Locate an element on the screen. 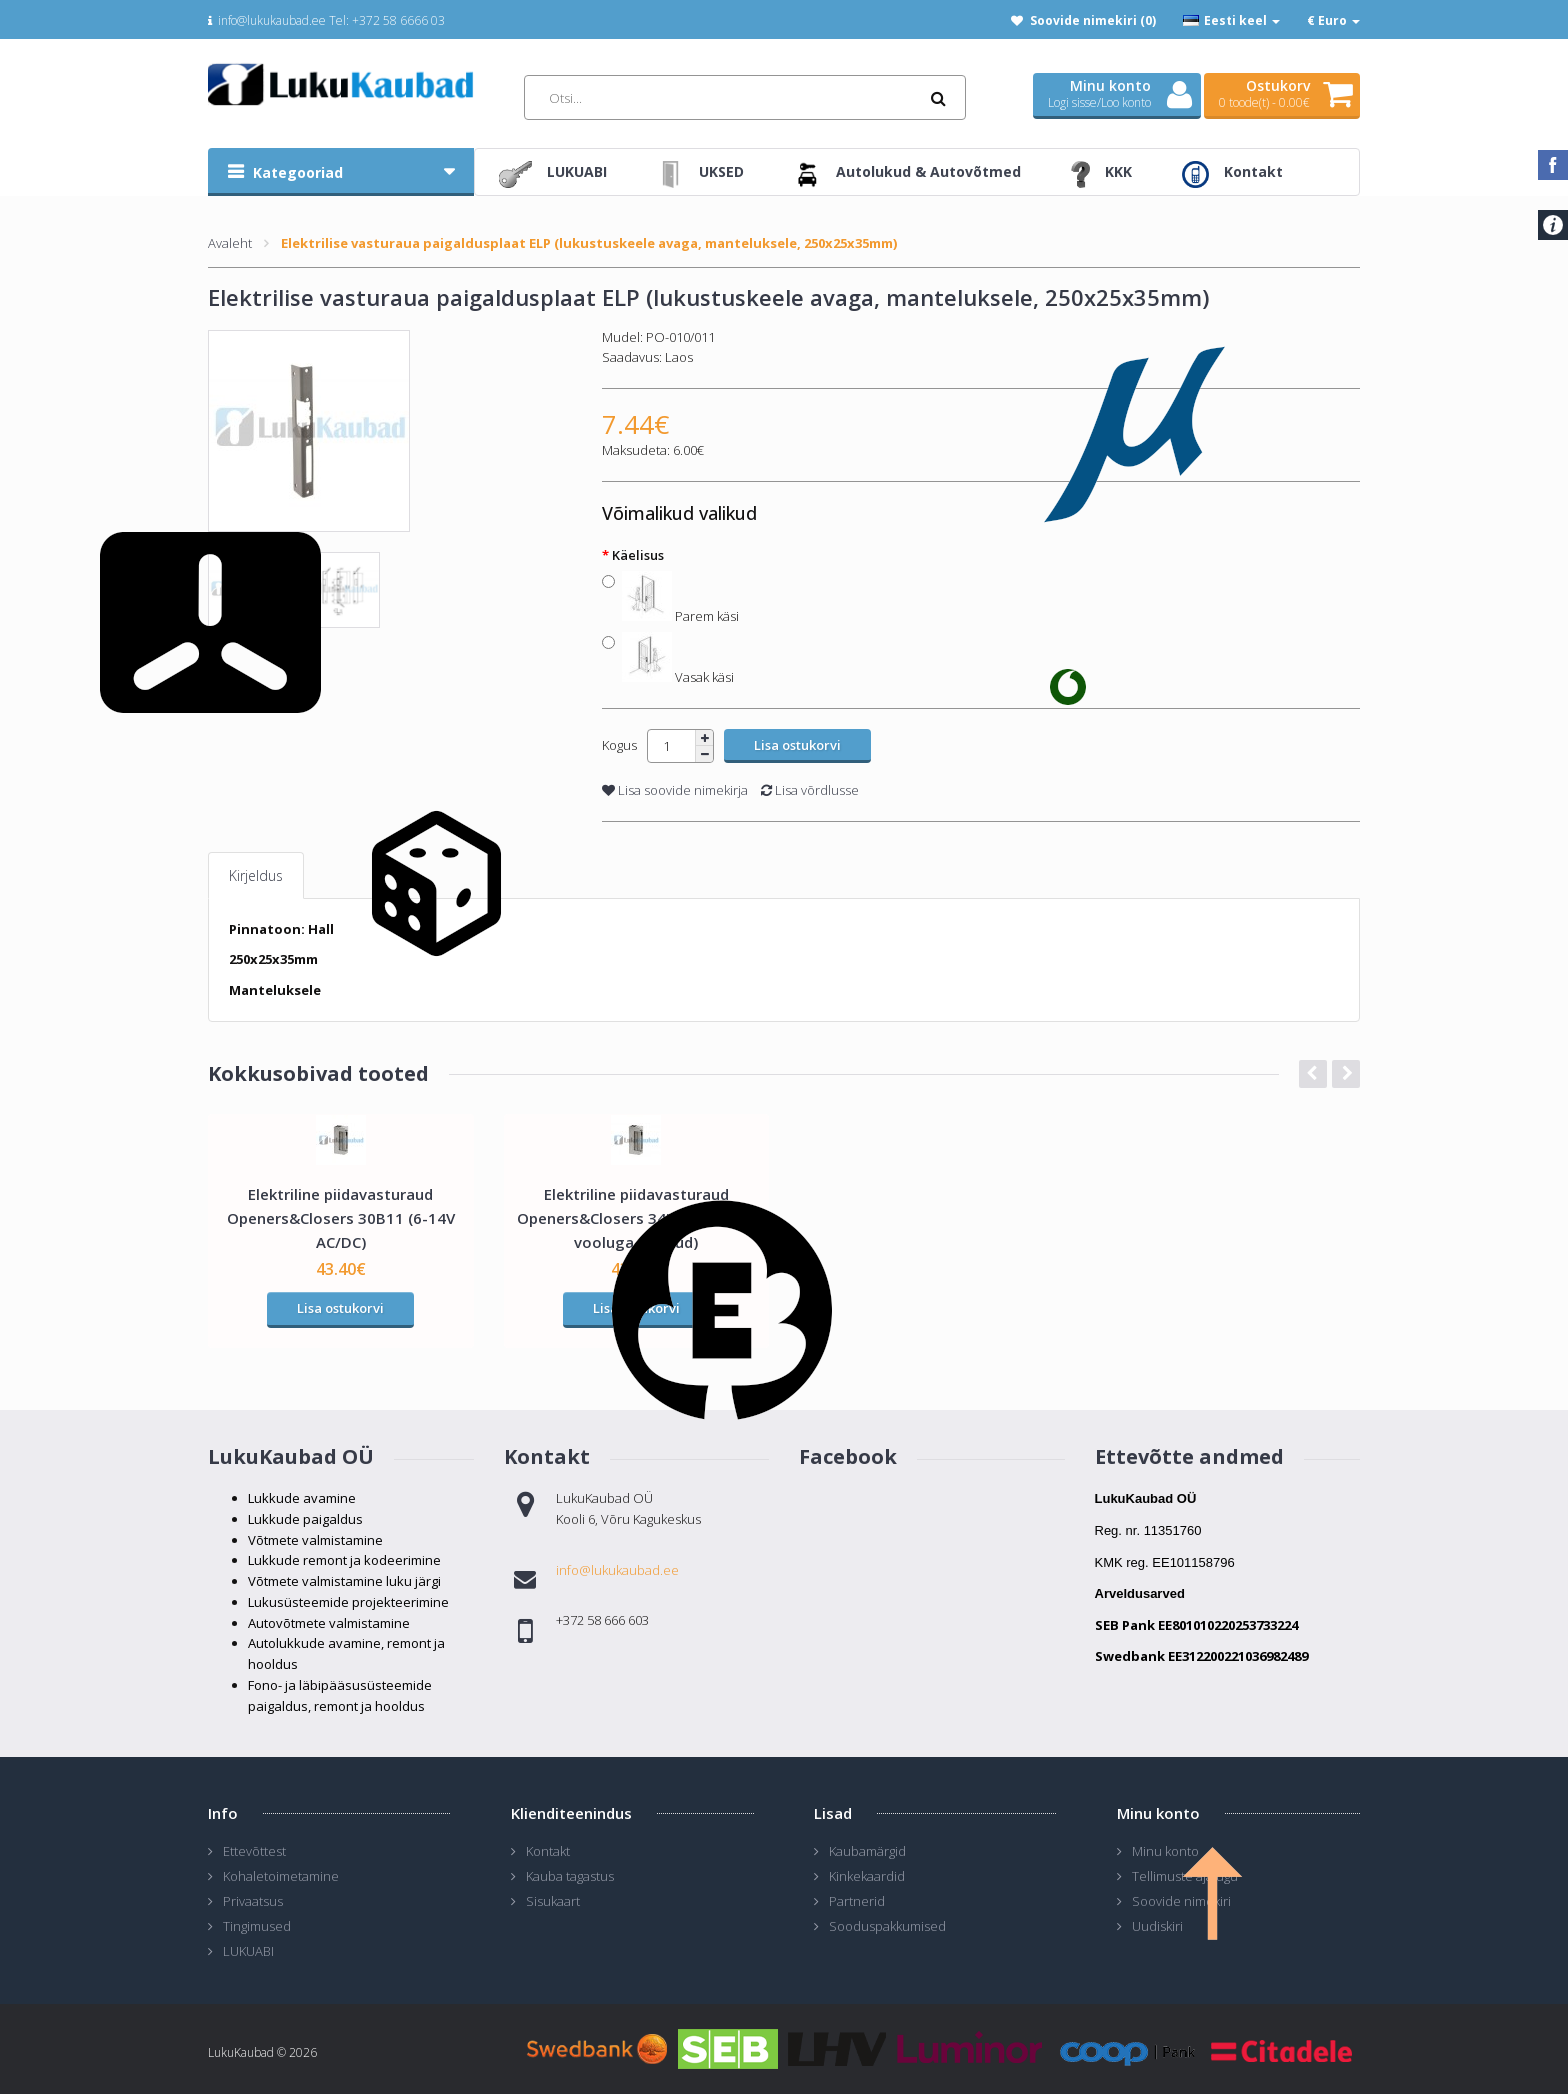  vodafone app or service is located at coordinates (1068, 687).